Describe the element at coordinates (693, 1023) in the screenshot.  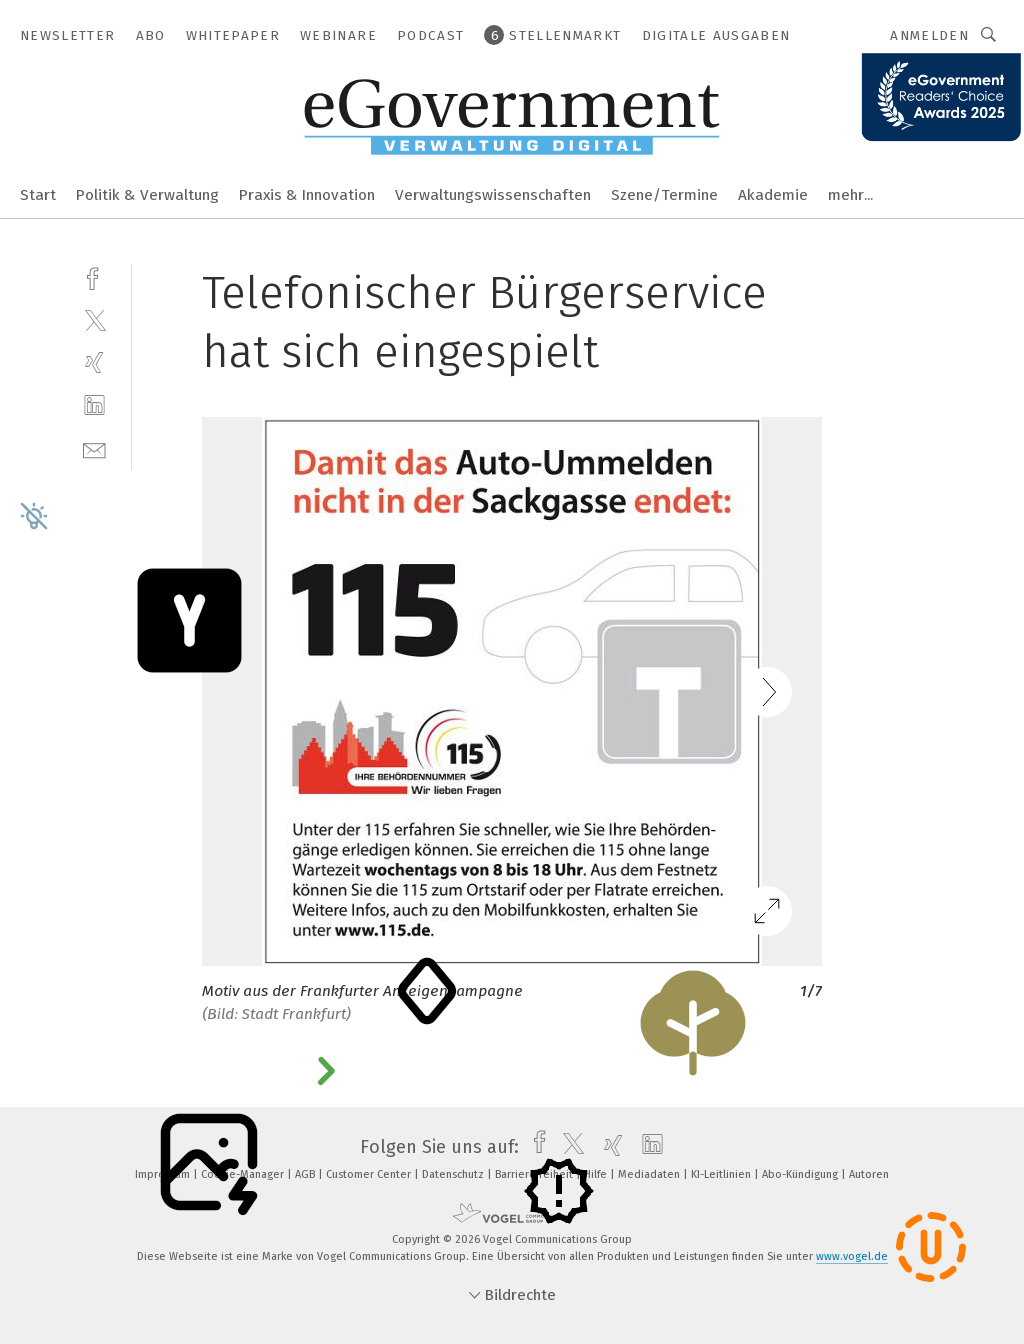
I see `view parks or nature areas on a map` at that location.